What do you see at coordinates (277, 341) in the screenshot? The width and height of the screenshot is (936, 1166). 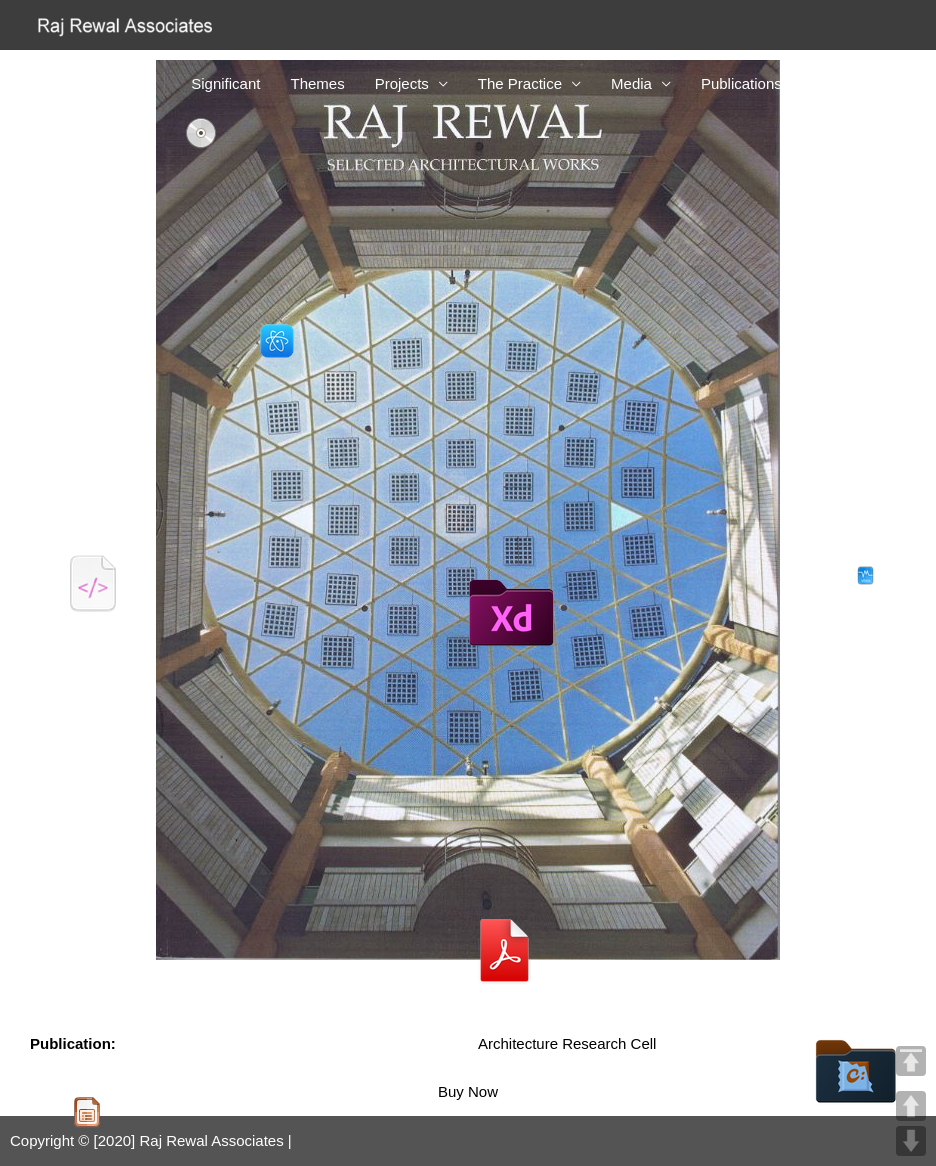 I see `open atom text editor` at bounding box center [277, 341].